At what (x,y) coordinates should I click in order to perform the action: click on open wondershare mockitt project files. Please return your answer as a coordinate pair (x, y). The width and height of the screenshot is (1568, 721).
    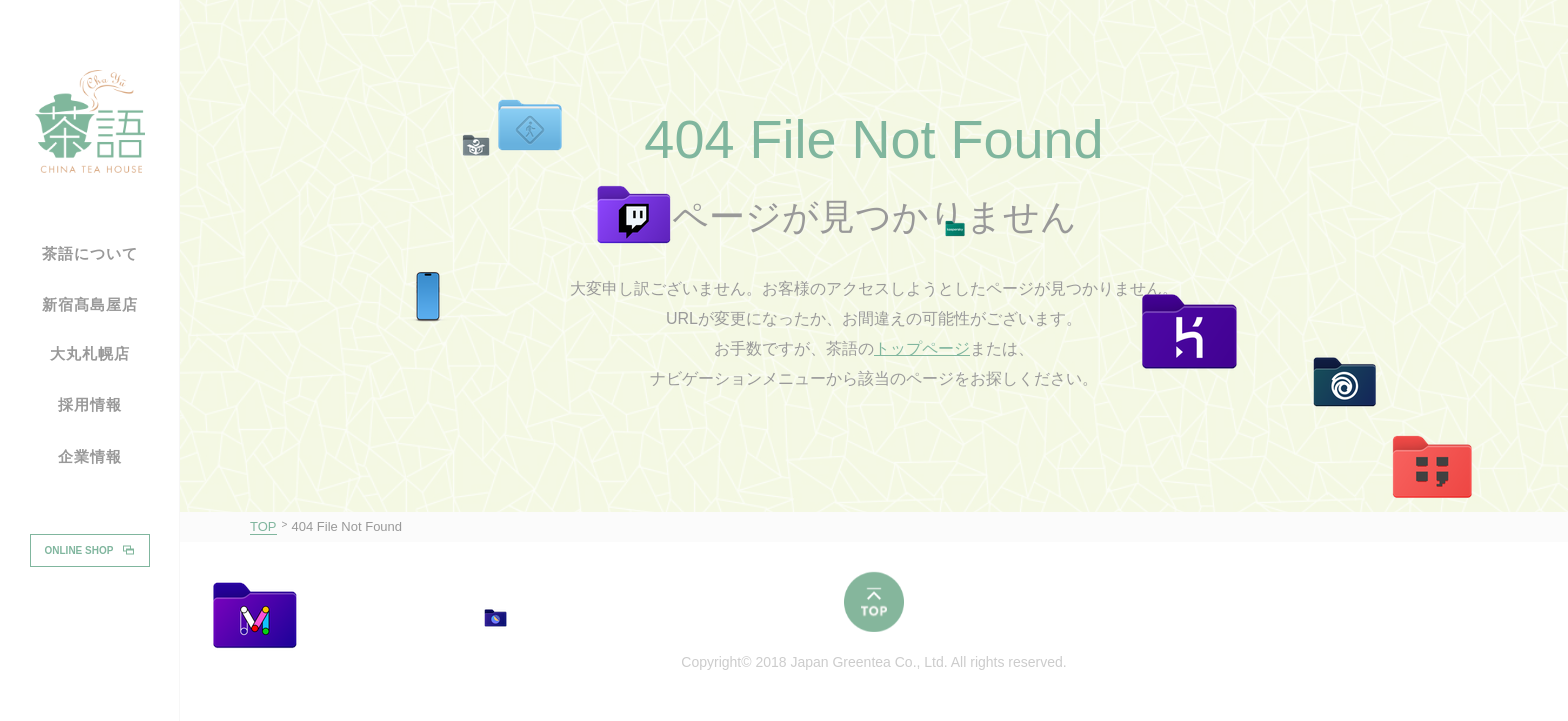
    Looking at the image, I should click on (254, 617).